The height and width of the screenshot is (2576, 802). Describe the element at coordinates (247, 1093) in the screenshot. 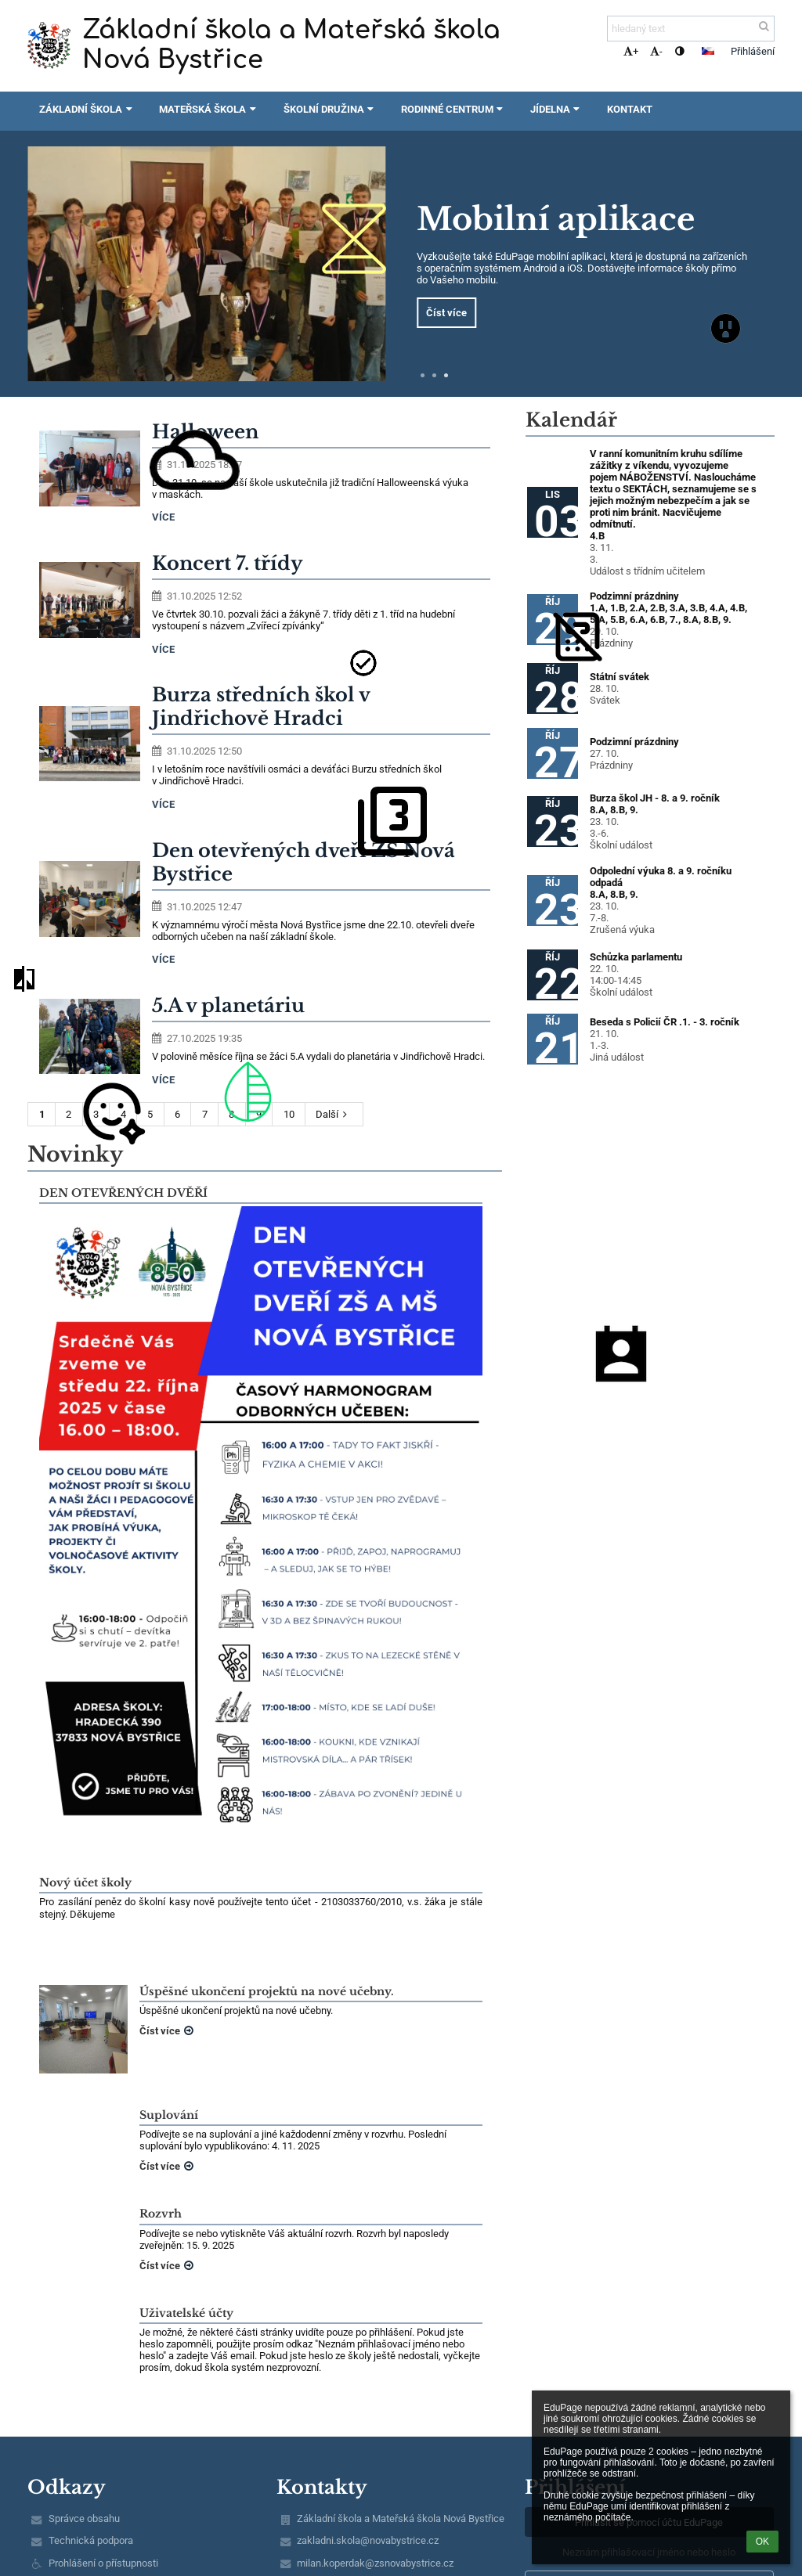

I see `adjust color saturation or fill level` at that location.